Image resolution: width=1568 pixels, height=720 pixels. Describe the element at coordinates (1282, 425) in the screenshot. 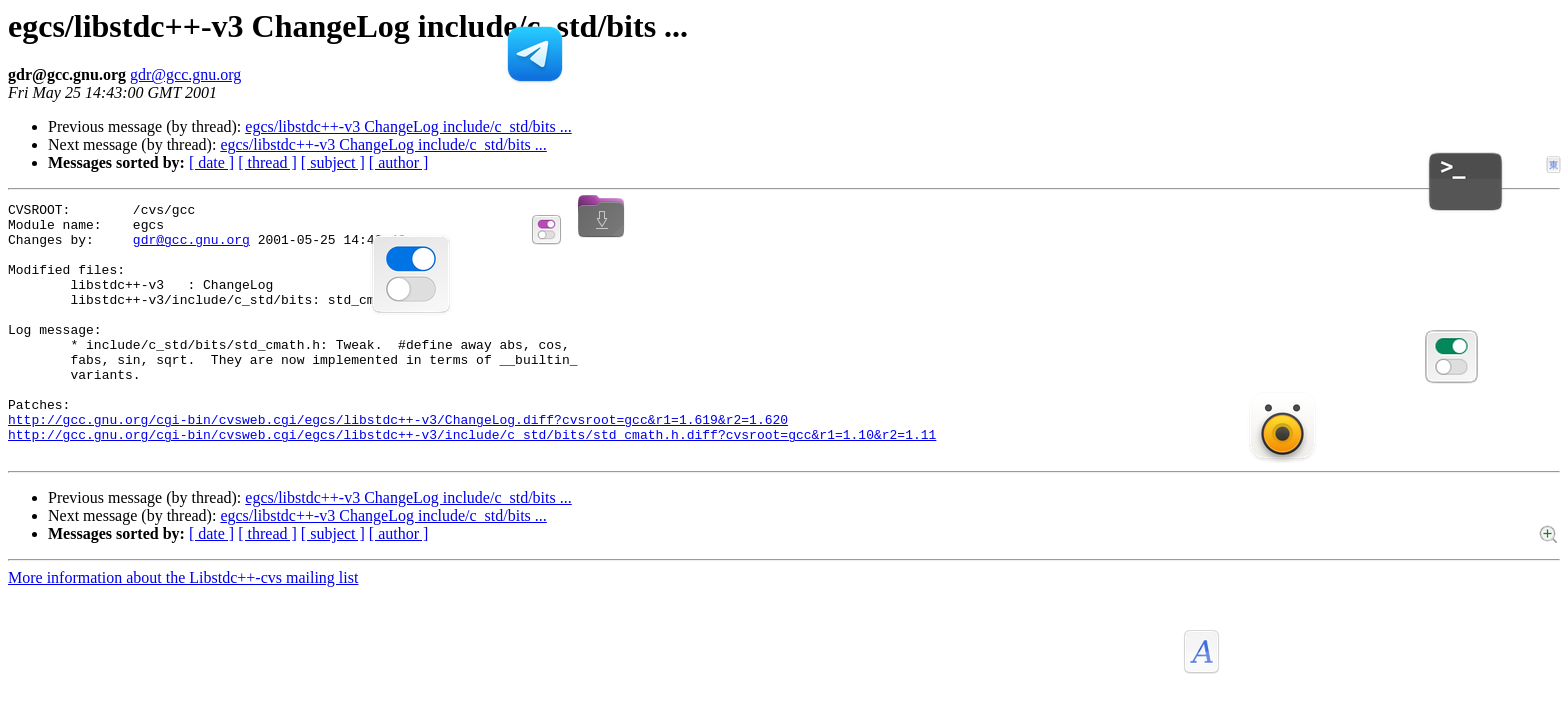

I see `open rhythmbox music player` at that location.